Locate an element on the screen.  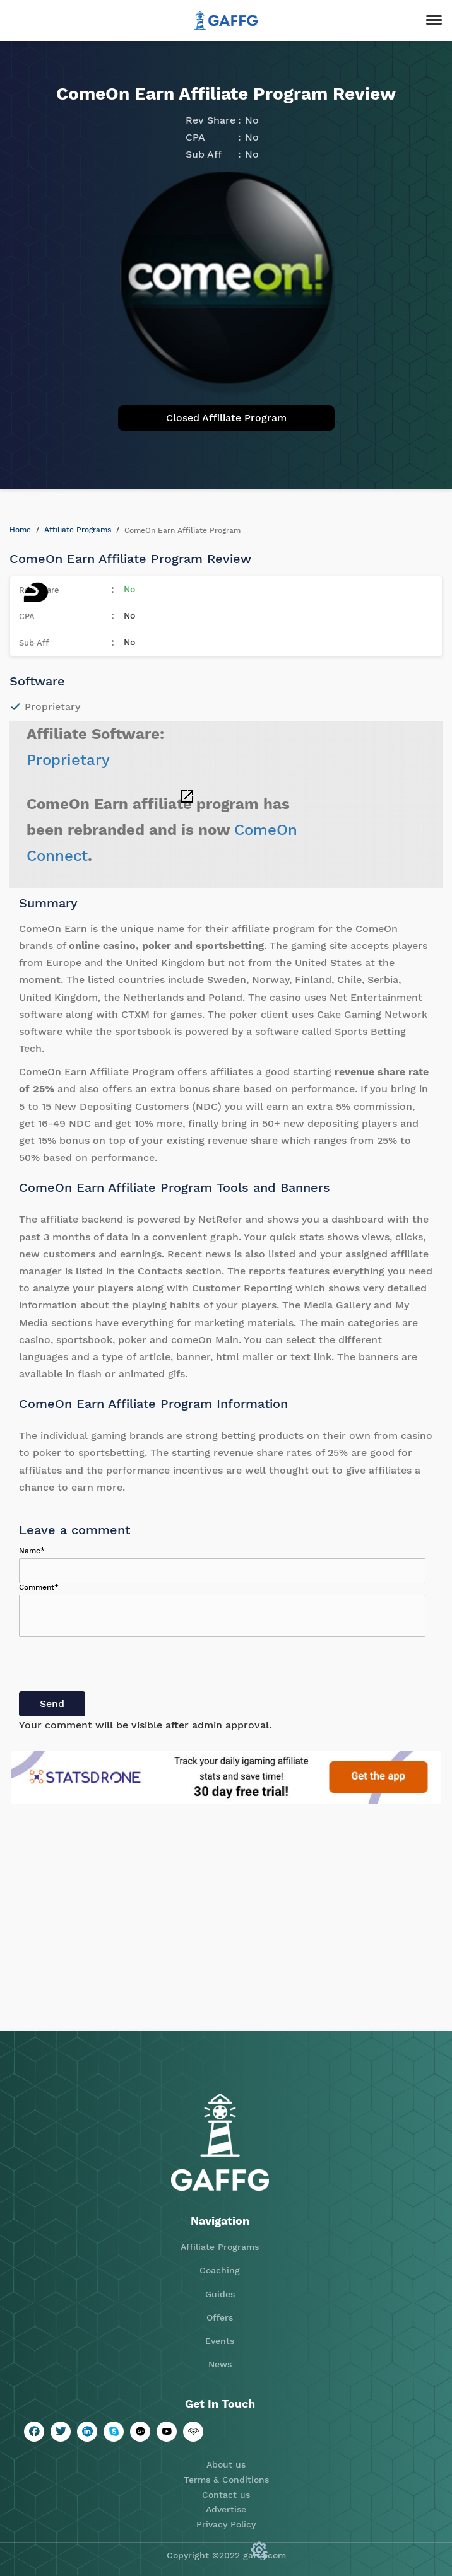
access motorsports or racing content is located at coordinates (36, 592).